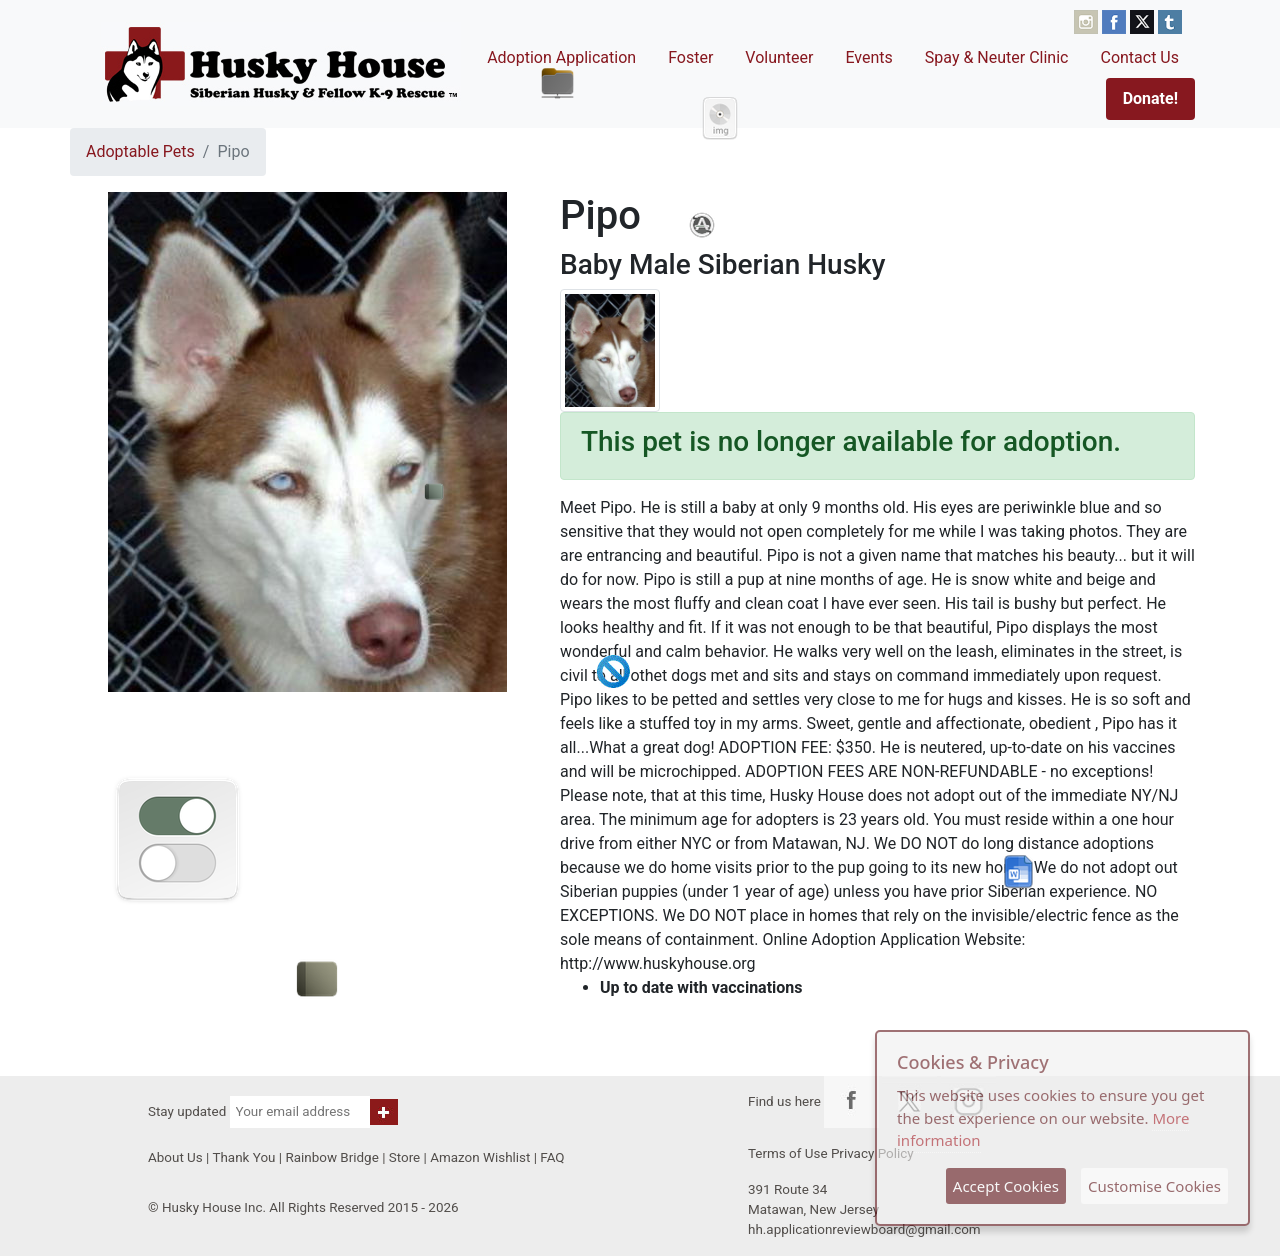  Describe the element at coordinates (702, 225) in the screenshot. I see `check for available software updates` at that location.